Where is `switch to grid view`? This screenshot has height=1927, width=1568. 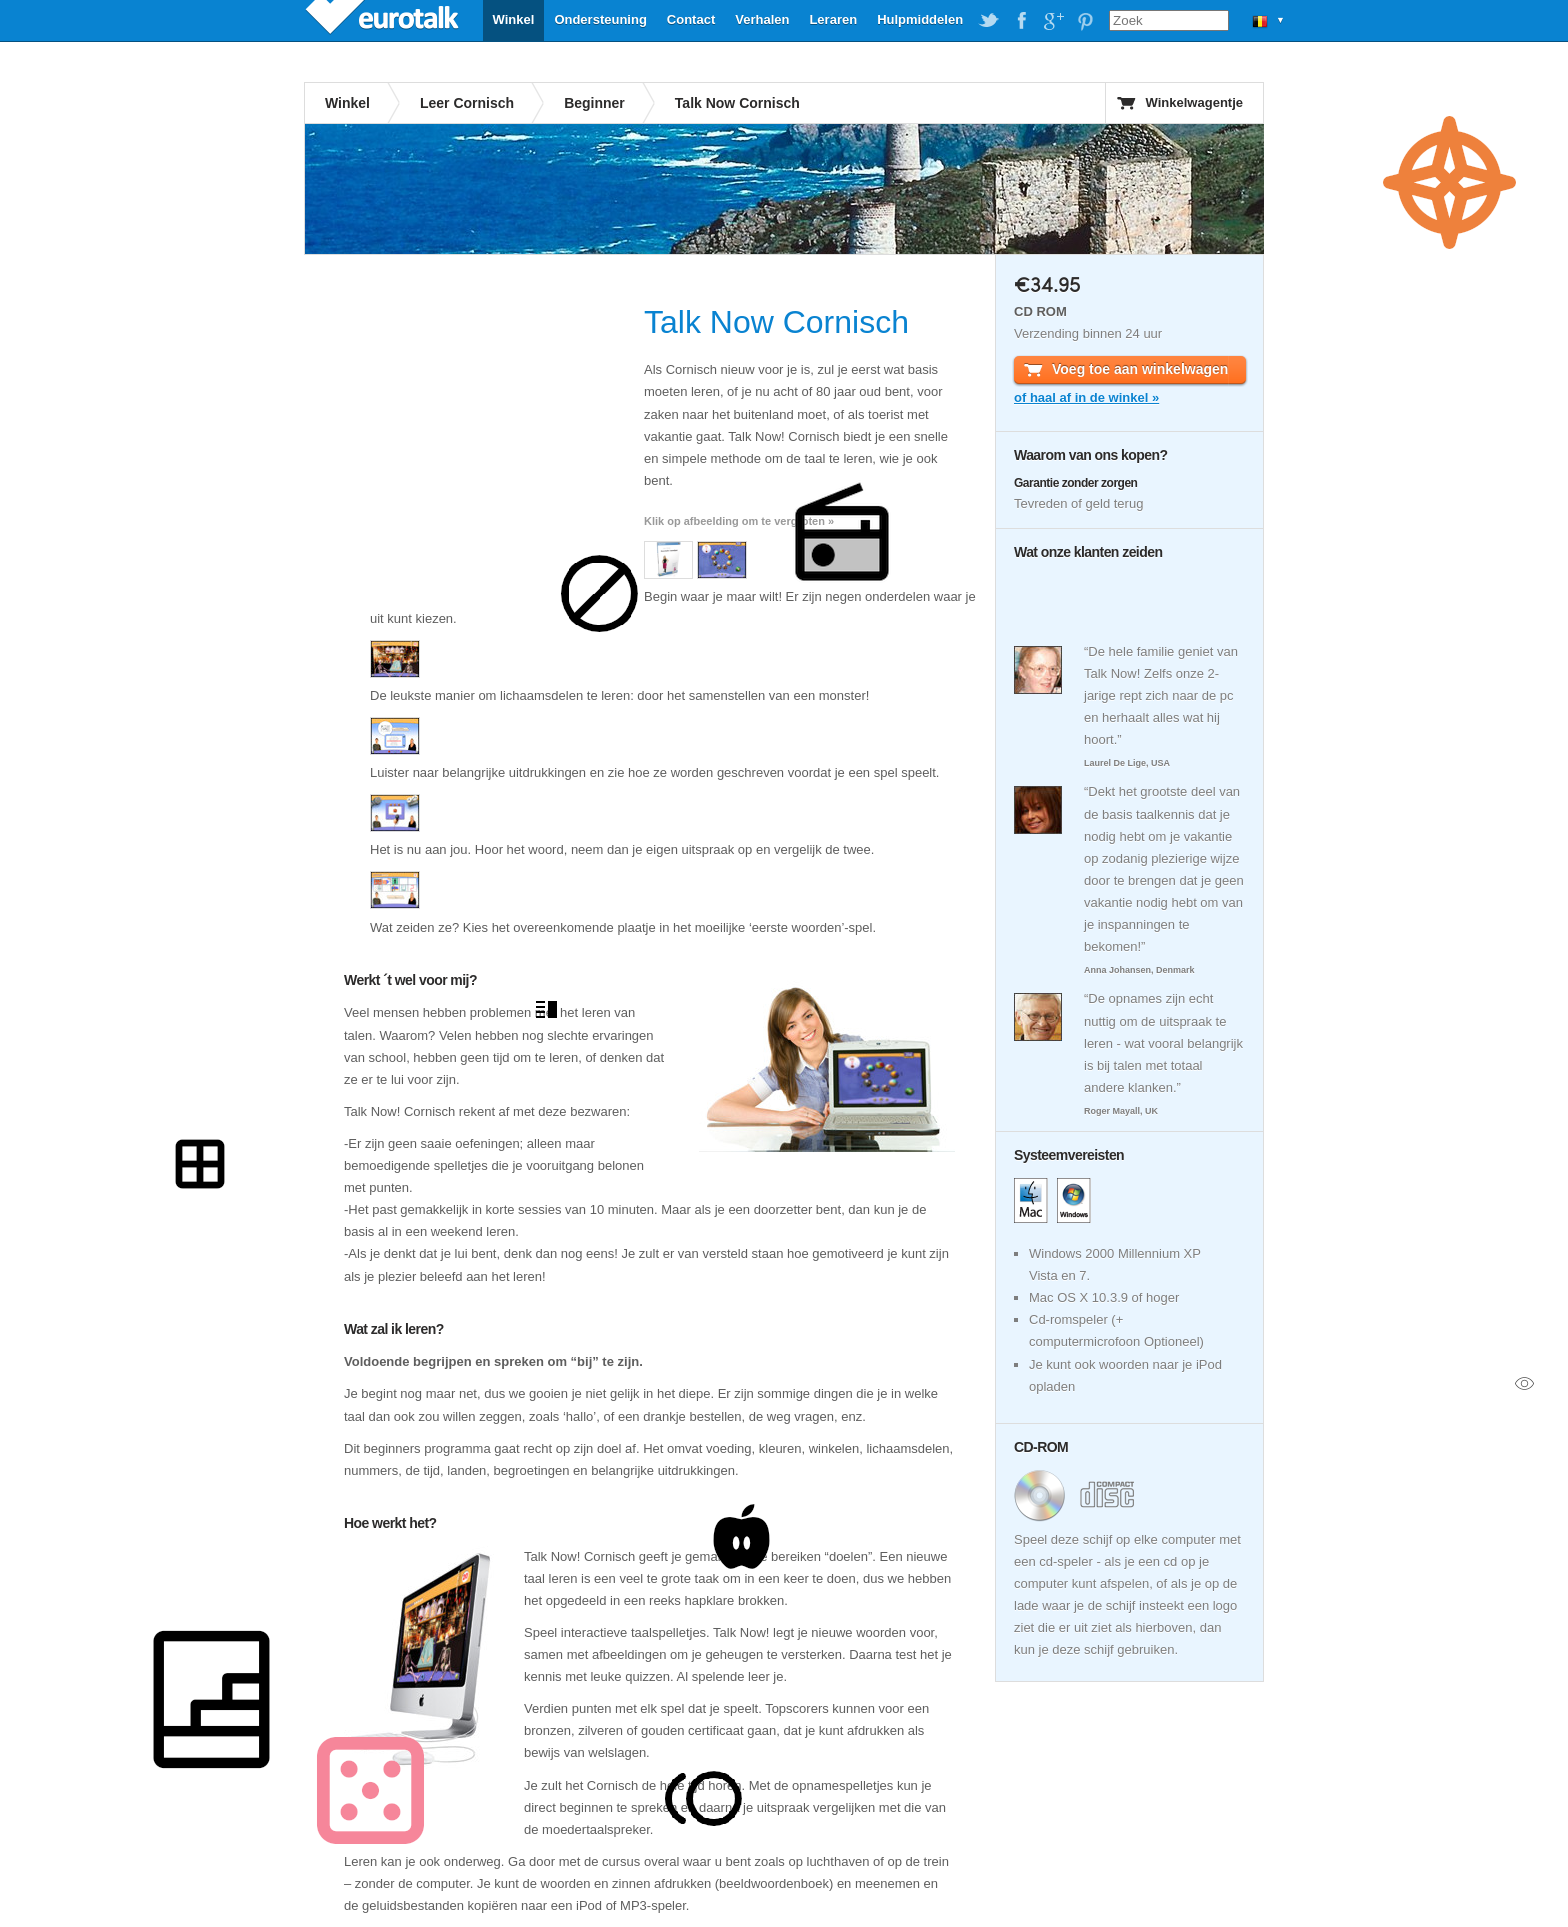 switch to grid view is located at coordinates (200, 1164).